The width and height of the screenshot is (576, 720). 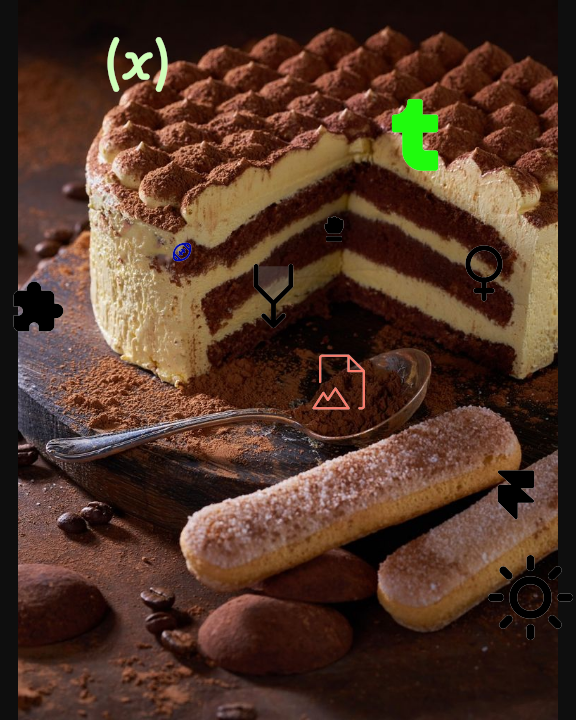 I want to click on indicates a fist bump or greeting gesture, so click(x=334, y=229).